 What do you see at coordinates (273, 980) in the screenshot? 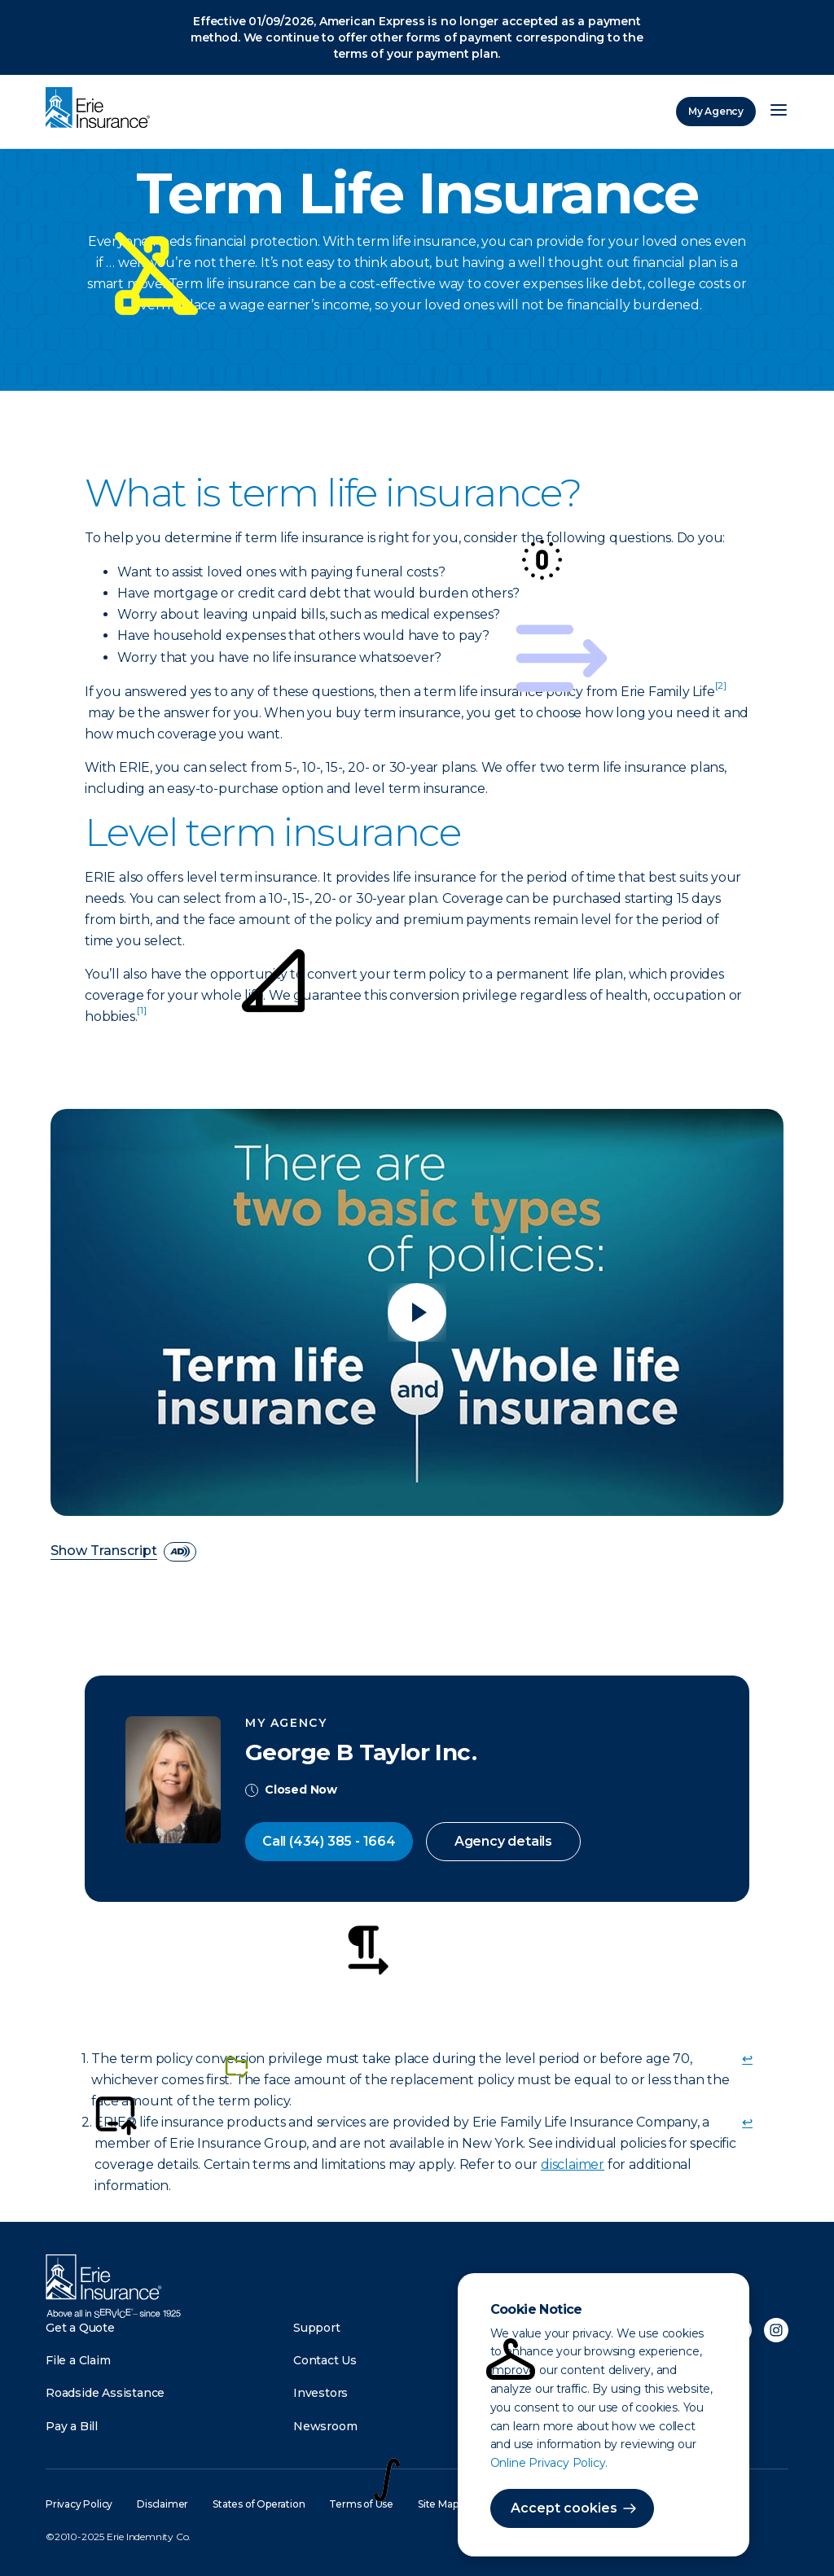
I see `indicates weak cellular signal strength (2 bars)` at bounding box center [273, 980].